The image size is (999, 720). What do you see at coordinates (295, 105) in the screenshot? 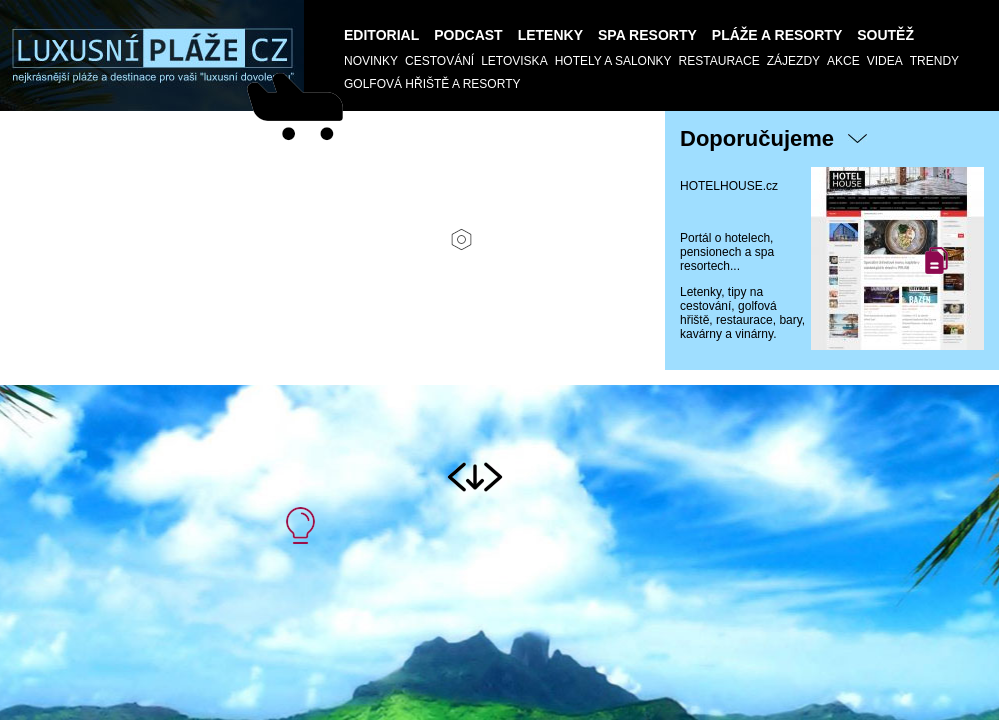
I see `flight is taxiing or preparing for departure` at bounding box center [295, 105].